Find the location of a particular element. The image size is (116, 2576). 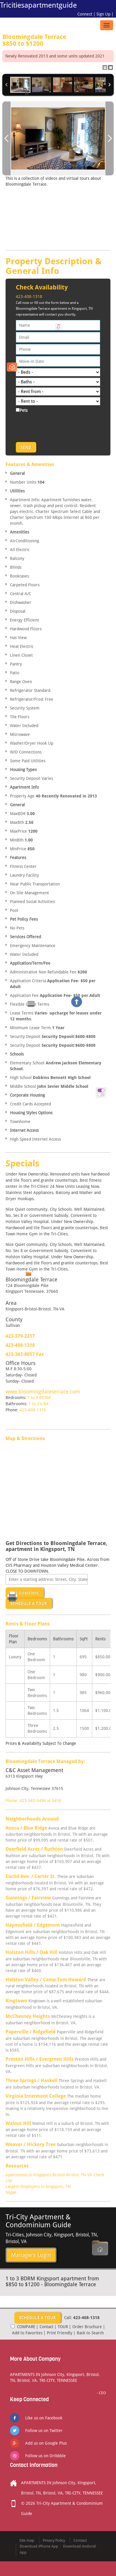

access removable storage device is located at coordinates (31, 1004).